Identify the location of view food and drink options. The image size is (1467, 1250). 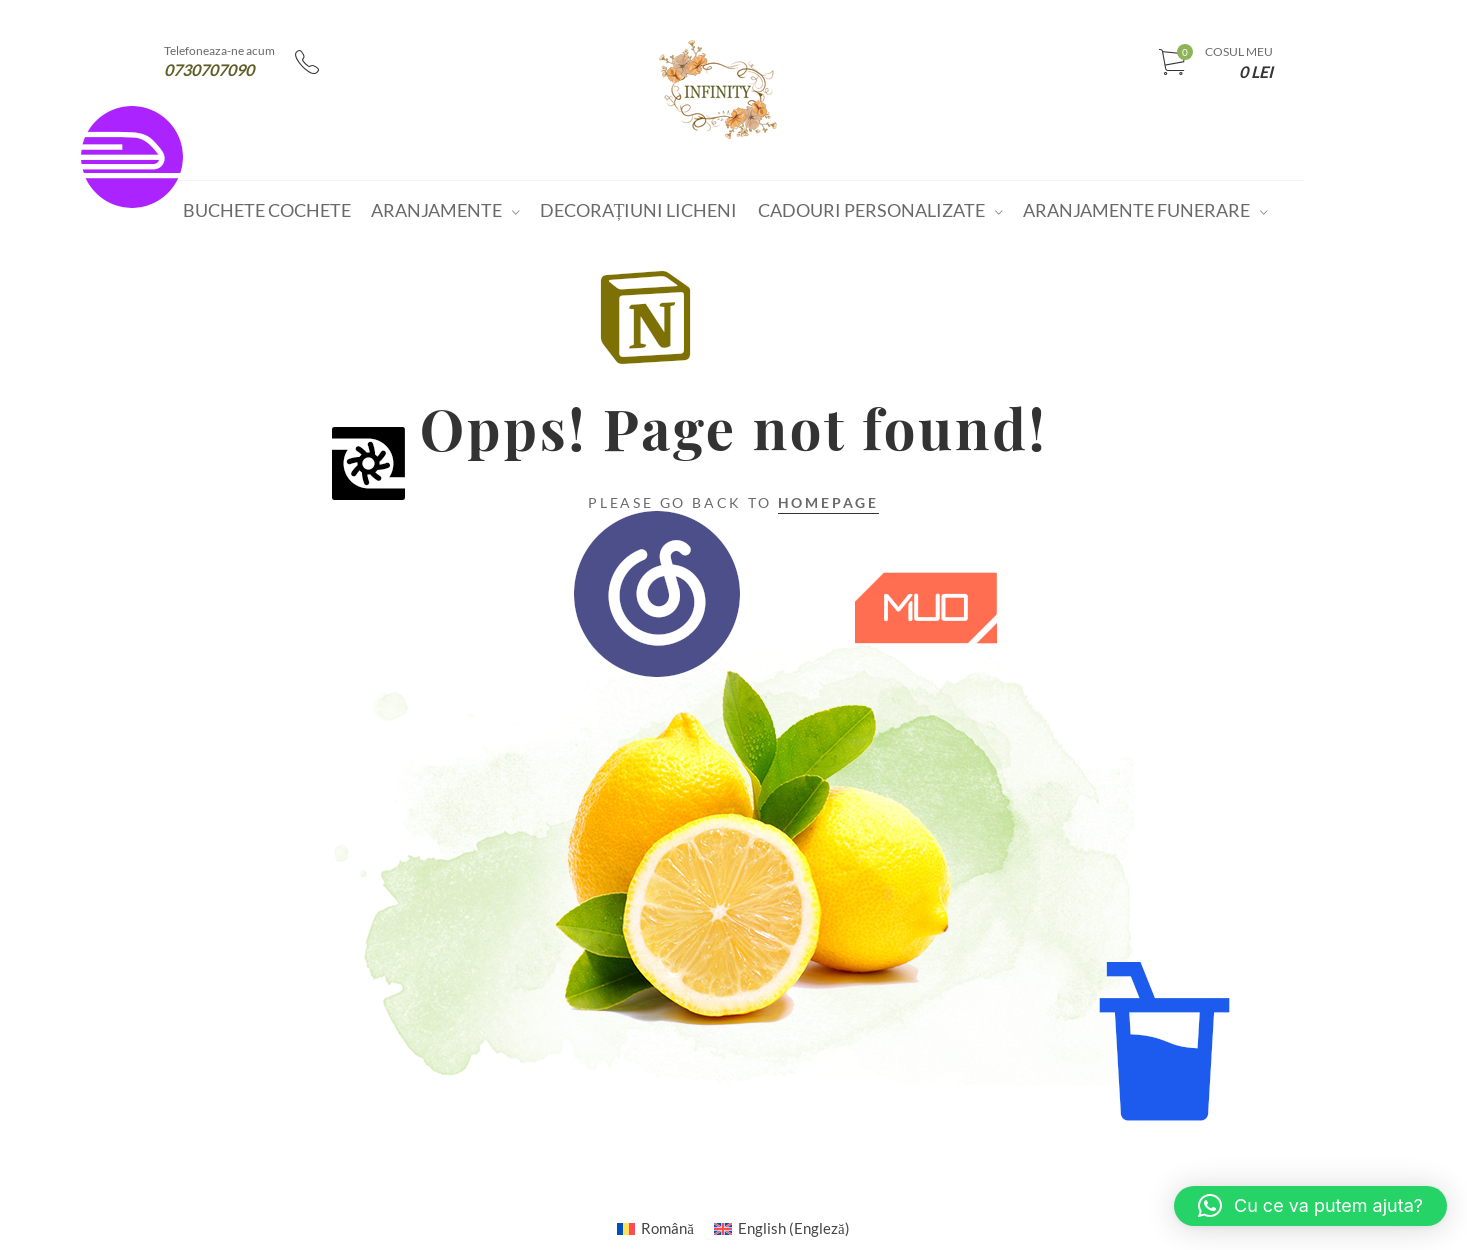
(1164, 1048).